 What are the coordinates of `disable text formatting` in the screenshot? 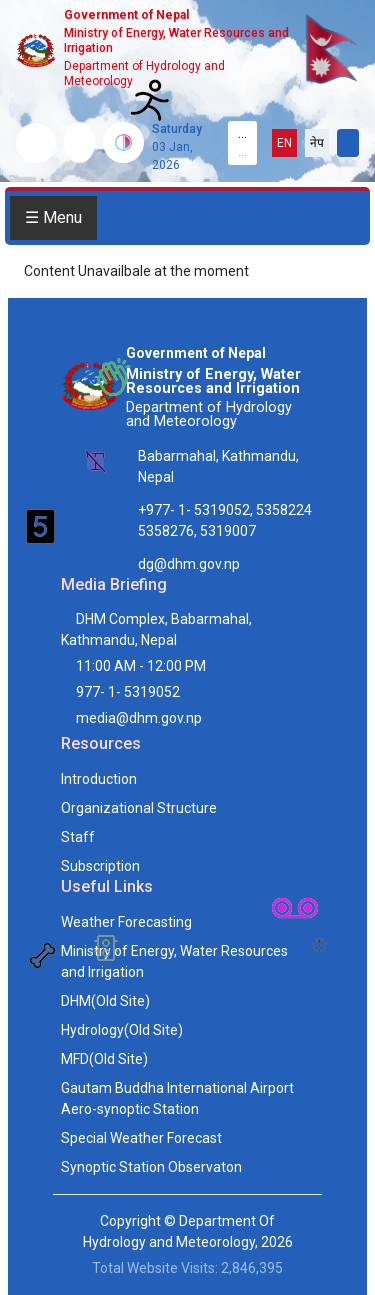 It's located at (95, 461).